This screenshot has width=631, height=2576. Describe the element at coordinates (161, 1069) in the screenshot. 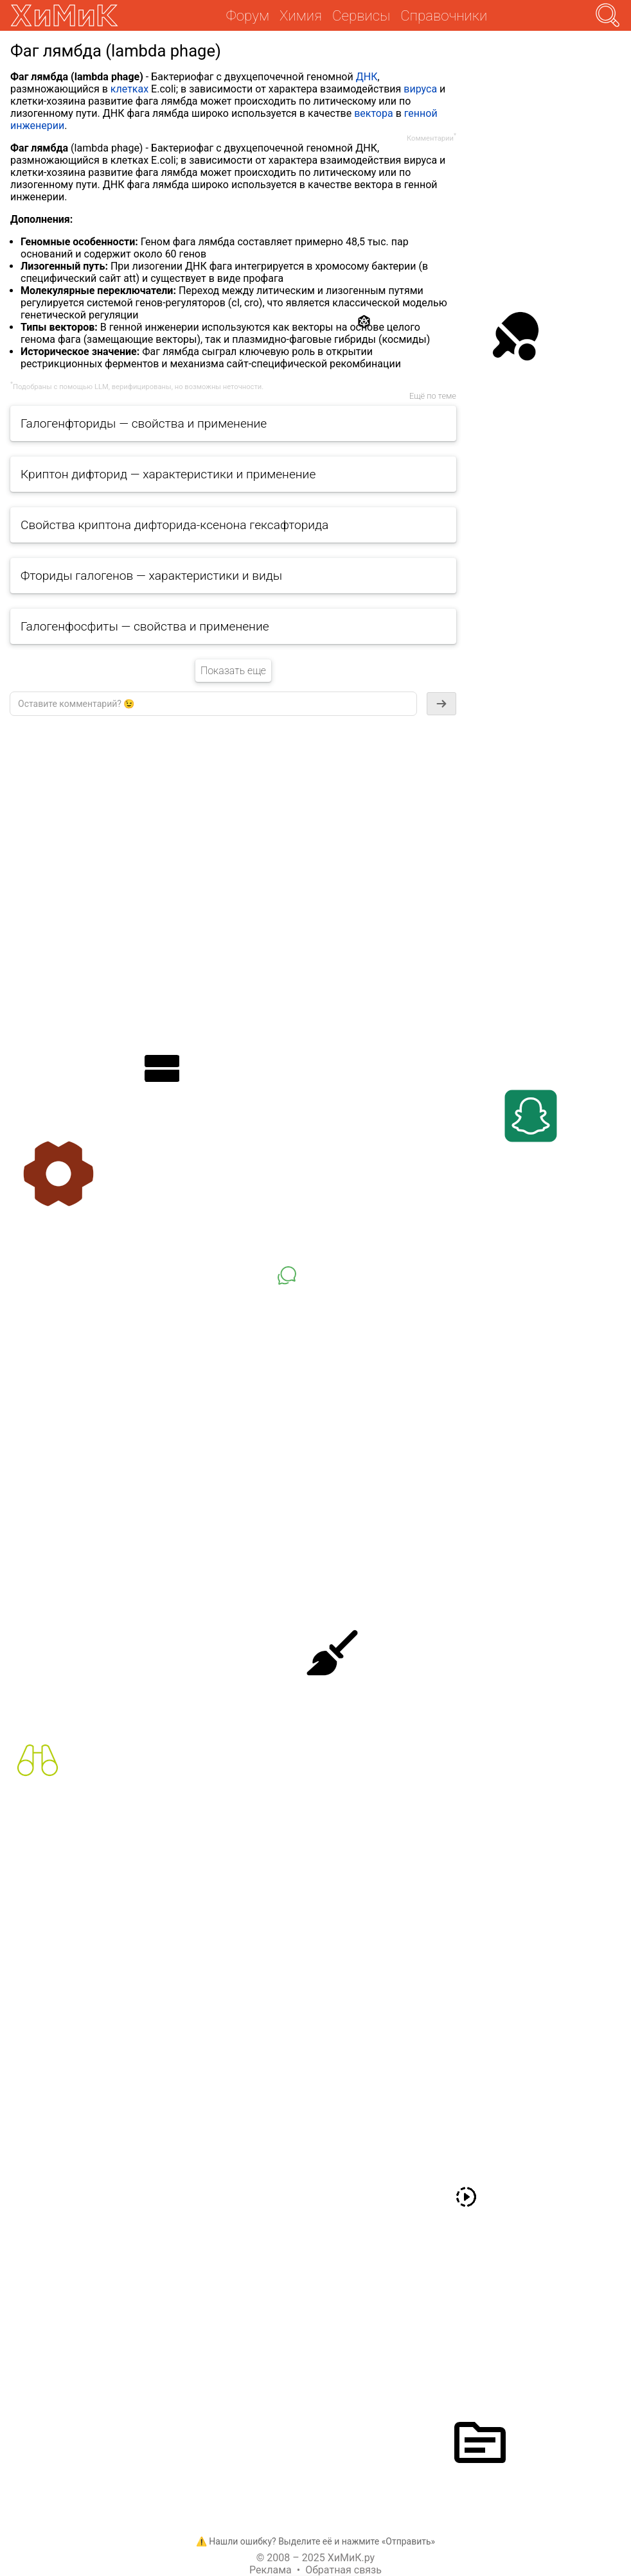

I see `switch to stream or list view` at that location.